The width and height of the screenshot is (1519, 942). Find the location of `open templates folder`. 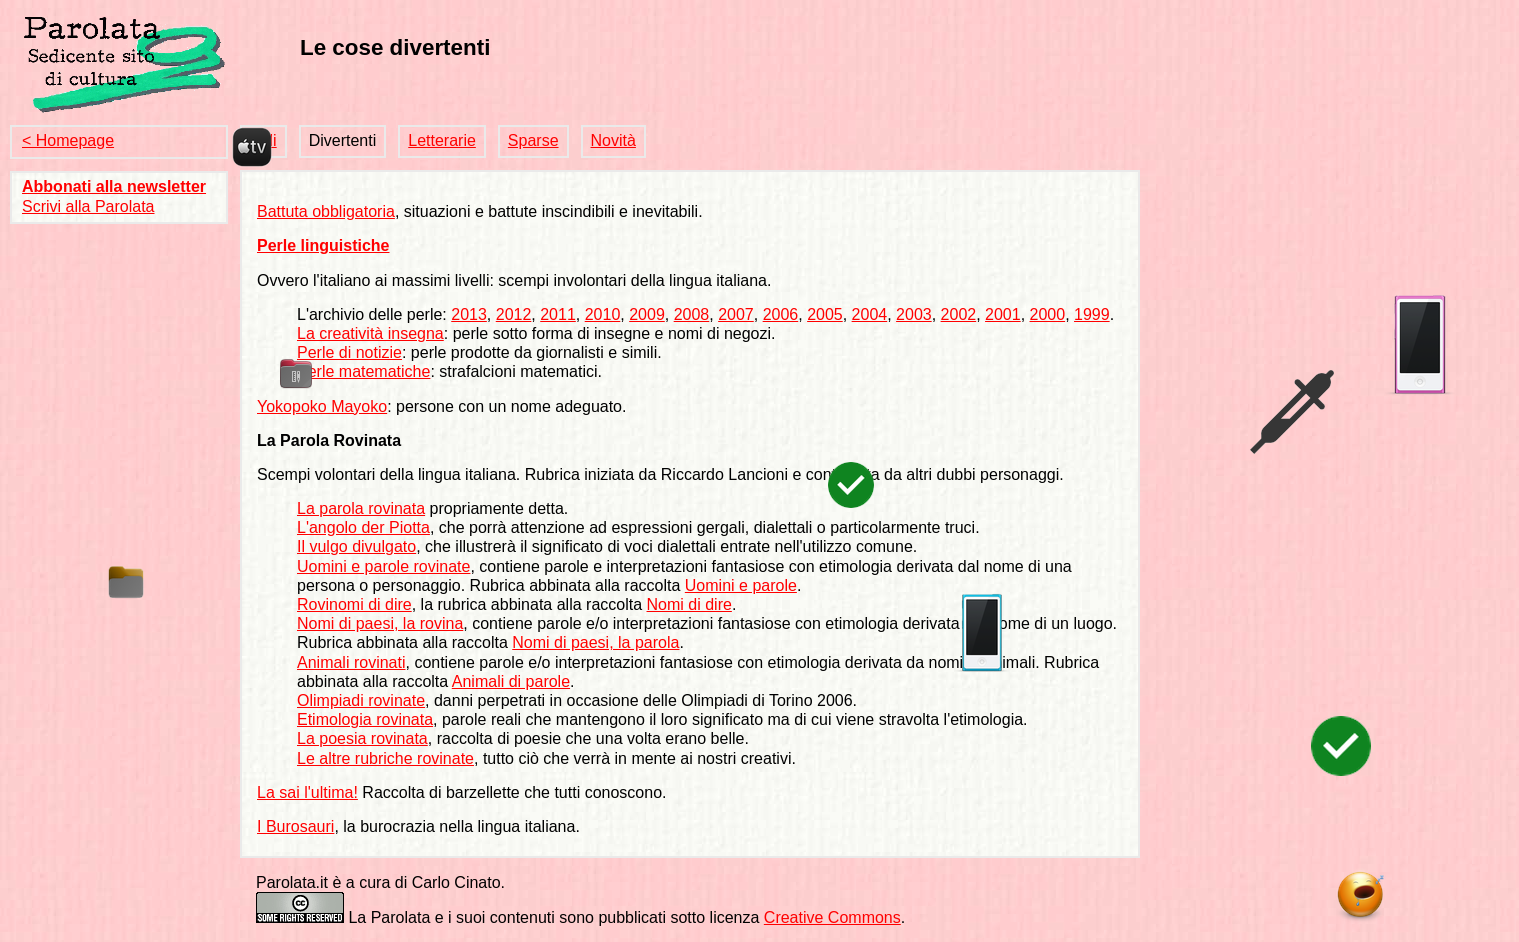

open templates folder is located at coordinates (296, 373).